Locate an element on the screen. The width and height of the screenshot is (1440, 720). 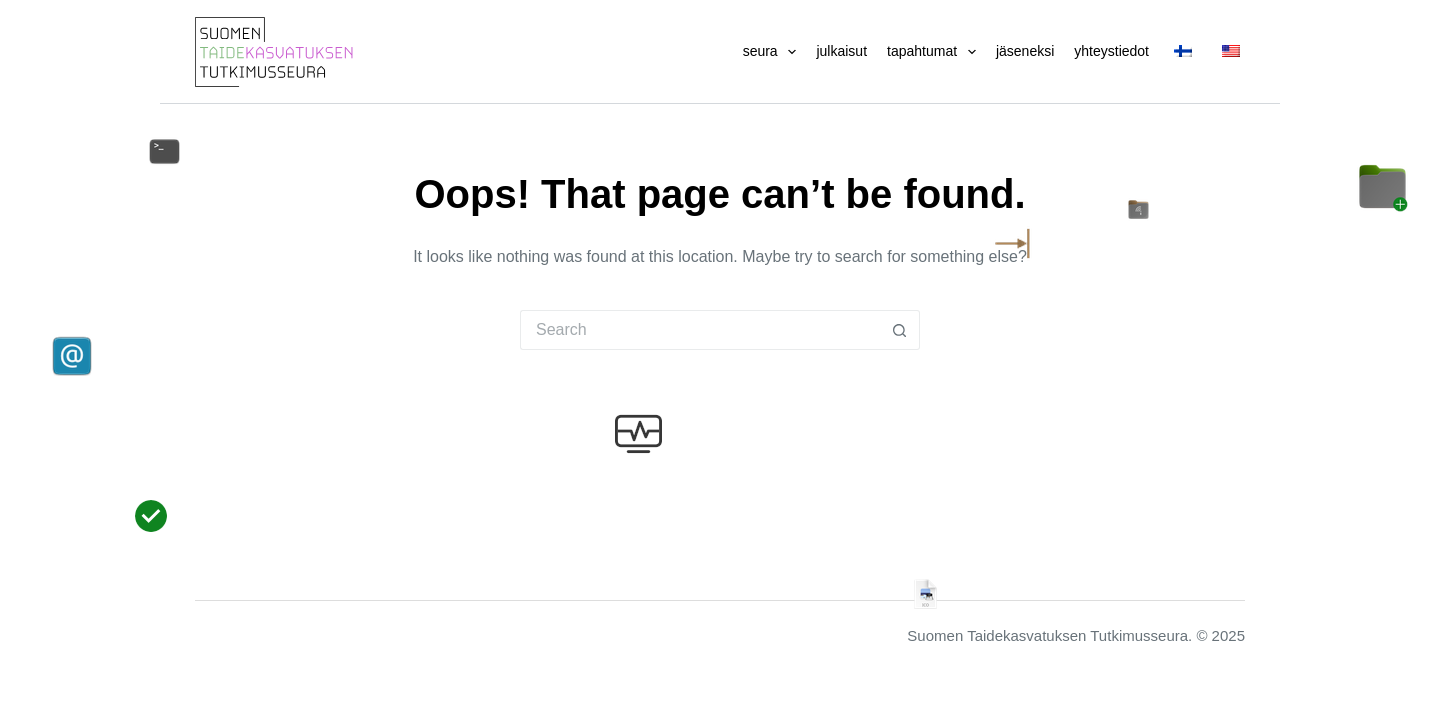
open insync cloud sync folder is located at coordinates (1138, 209).